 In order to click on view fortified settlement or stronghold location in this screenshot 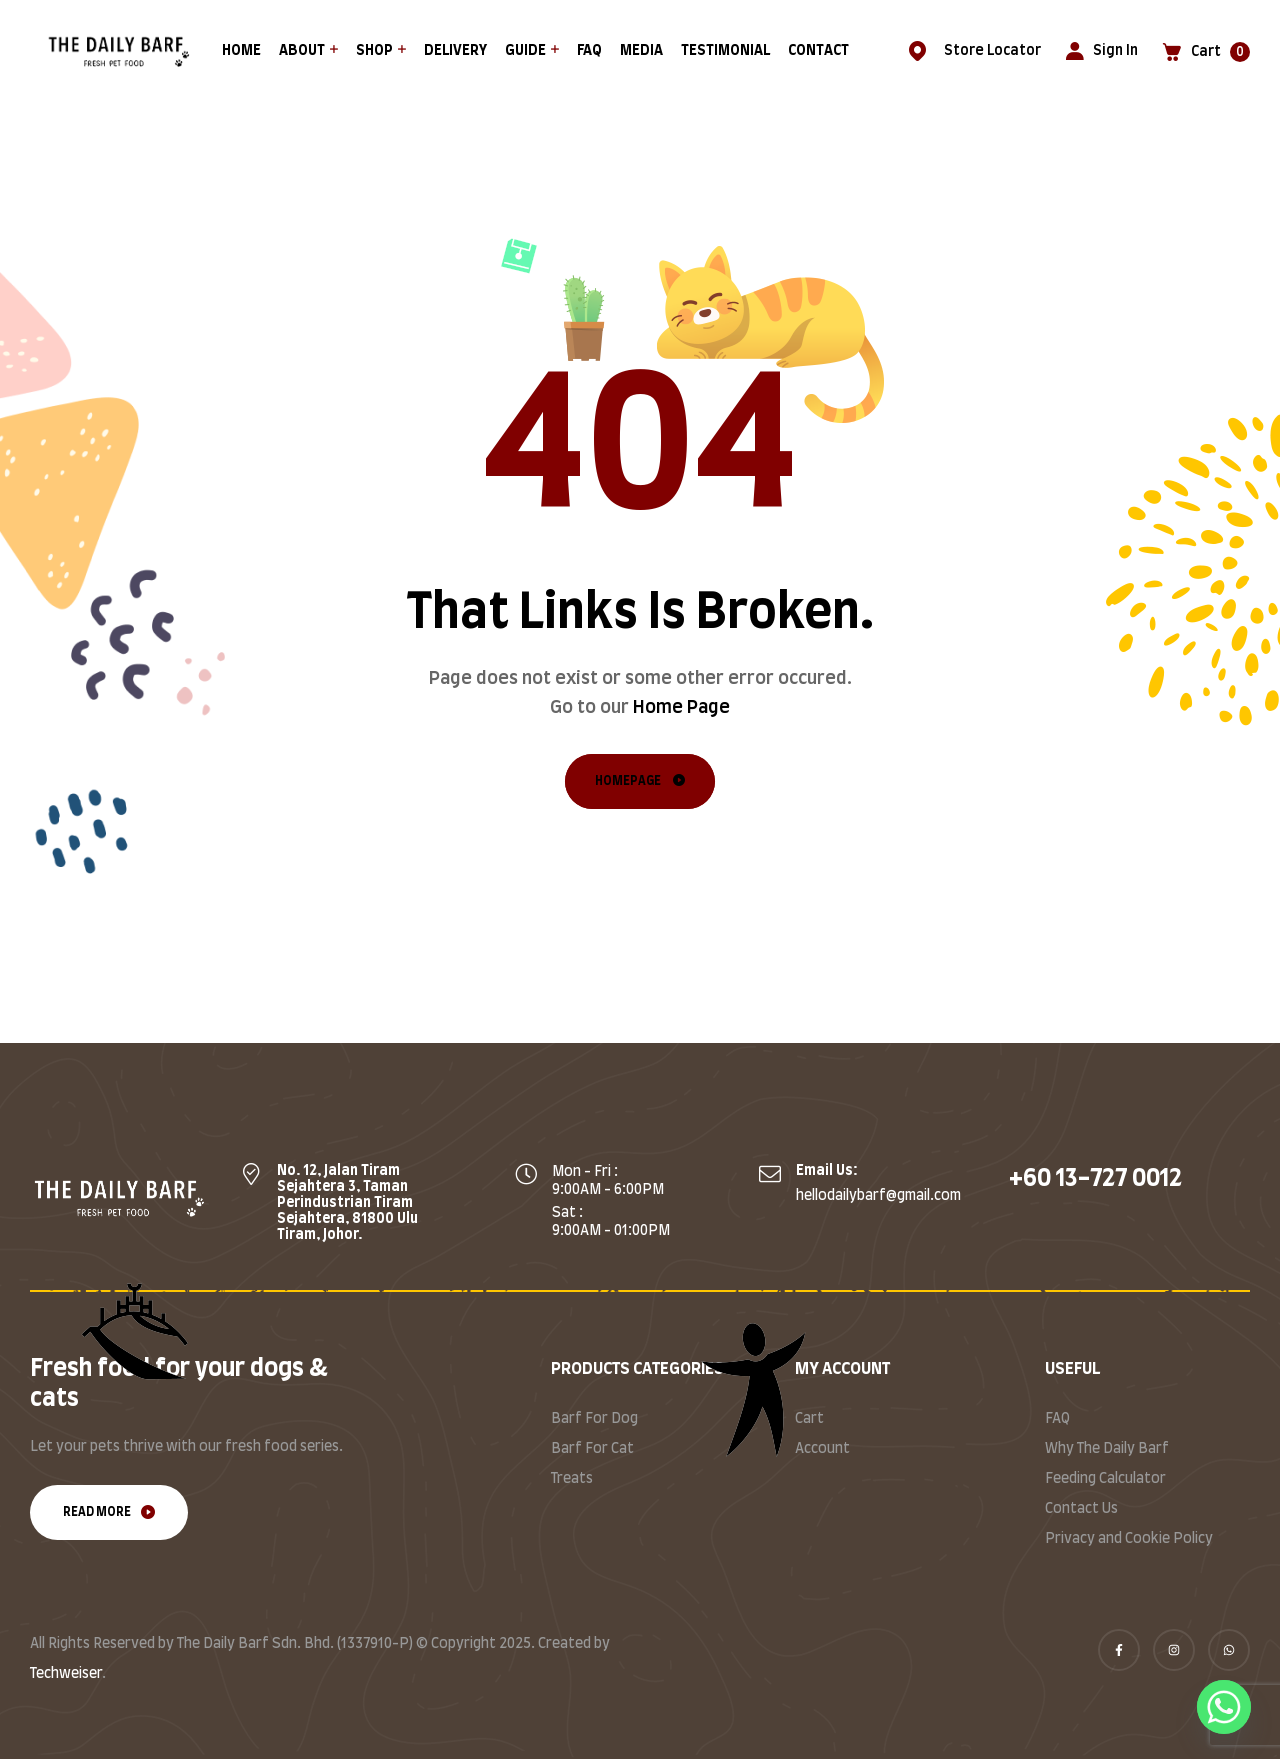, I will do `click(134, 1328)`.